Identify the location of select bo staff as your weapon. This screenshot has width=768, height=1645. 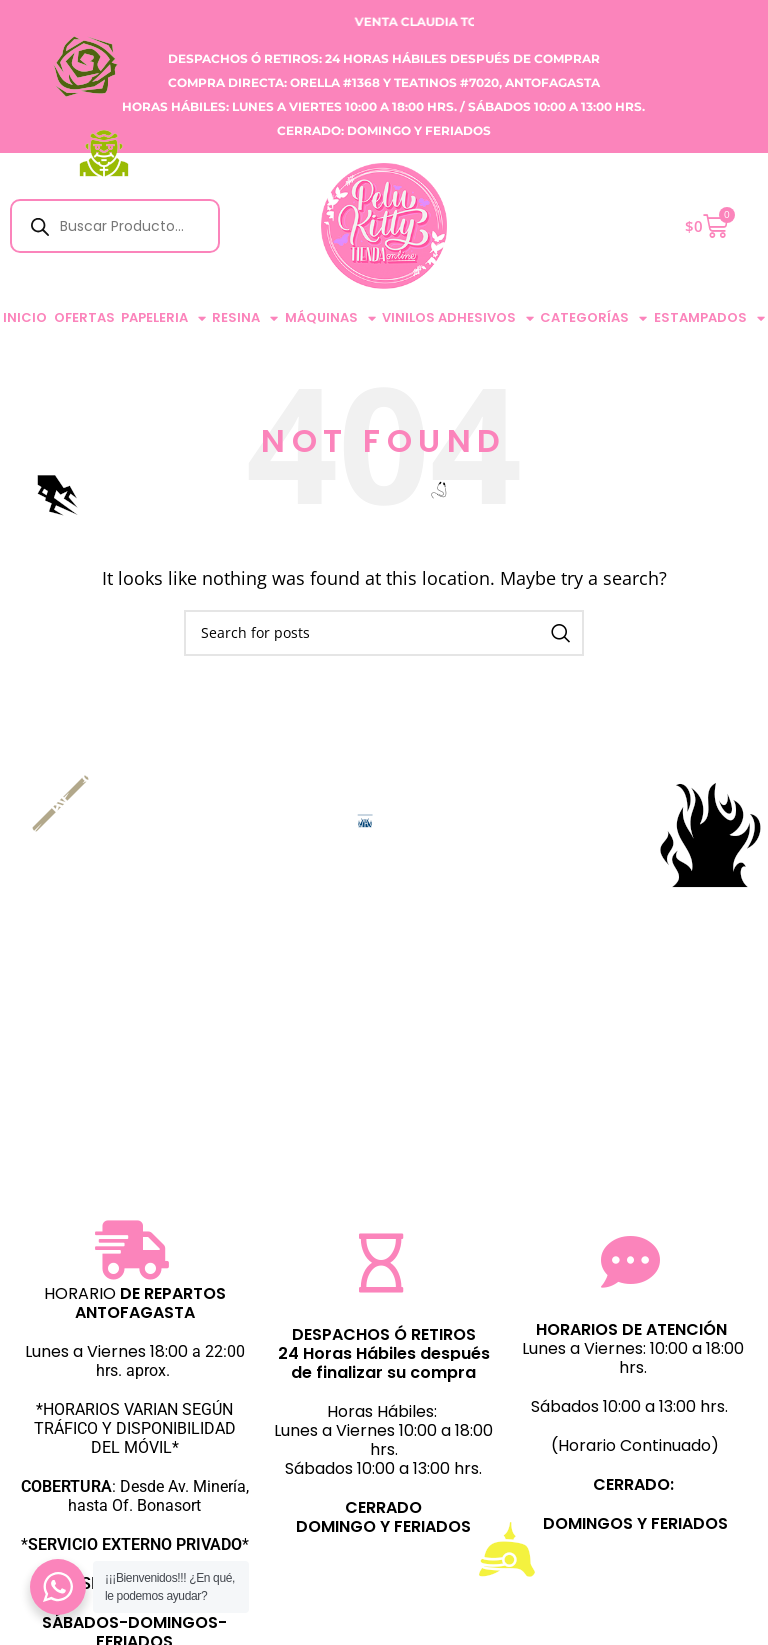
(60, 803).